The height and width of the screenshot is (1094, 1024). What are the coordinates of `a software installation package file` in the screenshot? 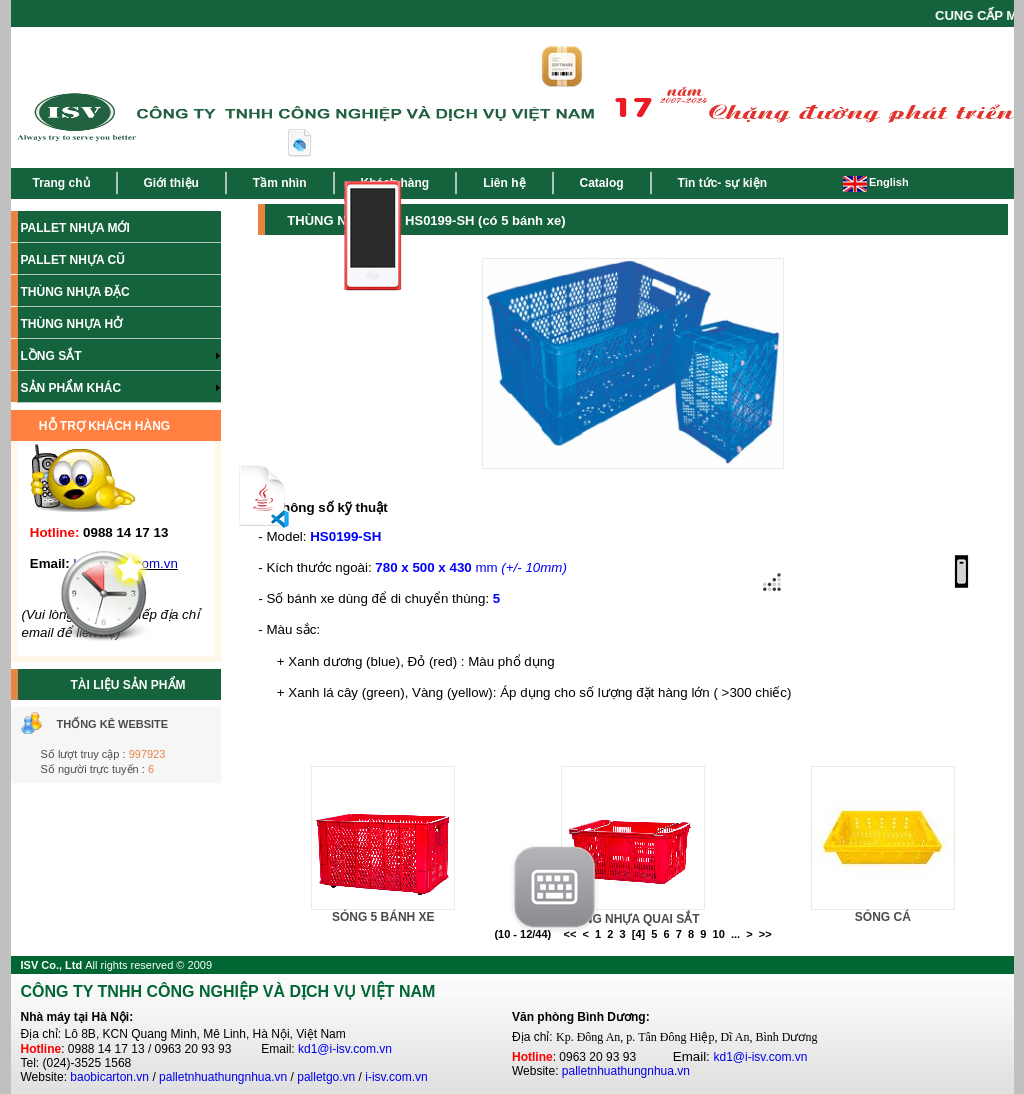 It's located at (562, 67).